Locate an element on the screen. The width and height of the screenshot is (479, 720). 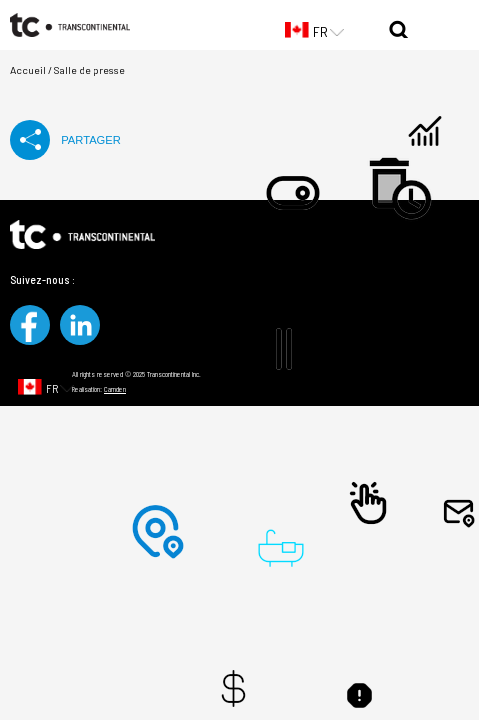
tap or click to interact is located at coordinates (369, 503).